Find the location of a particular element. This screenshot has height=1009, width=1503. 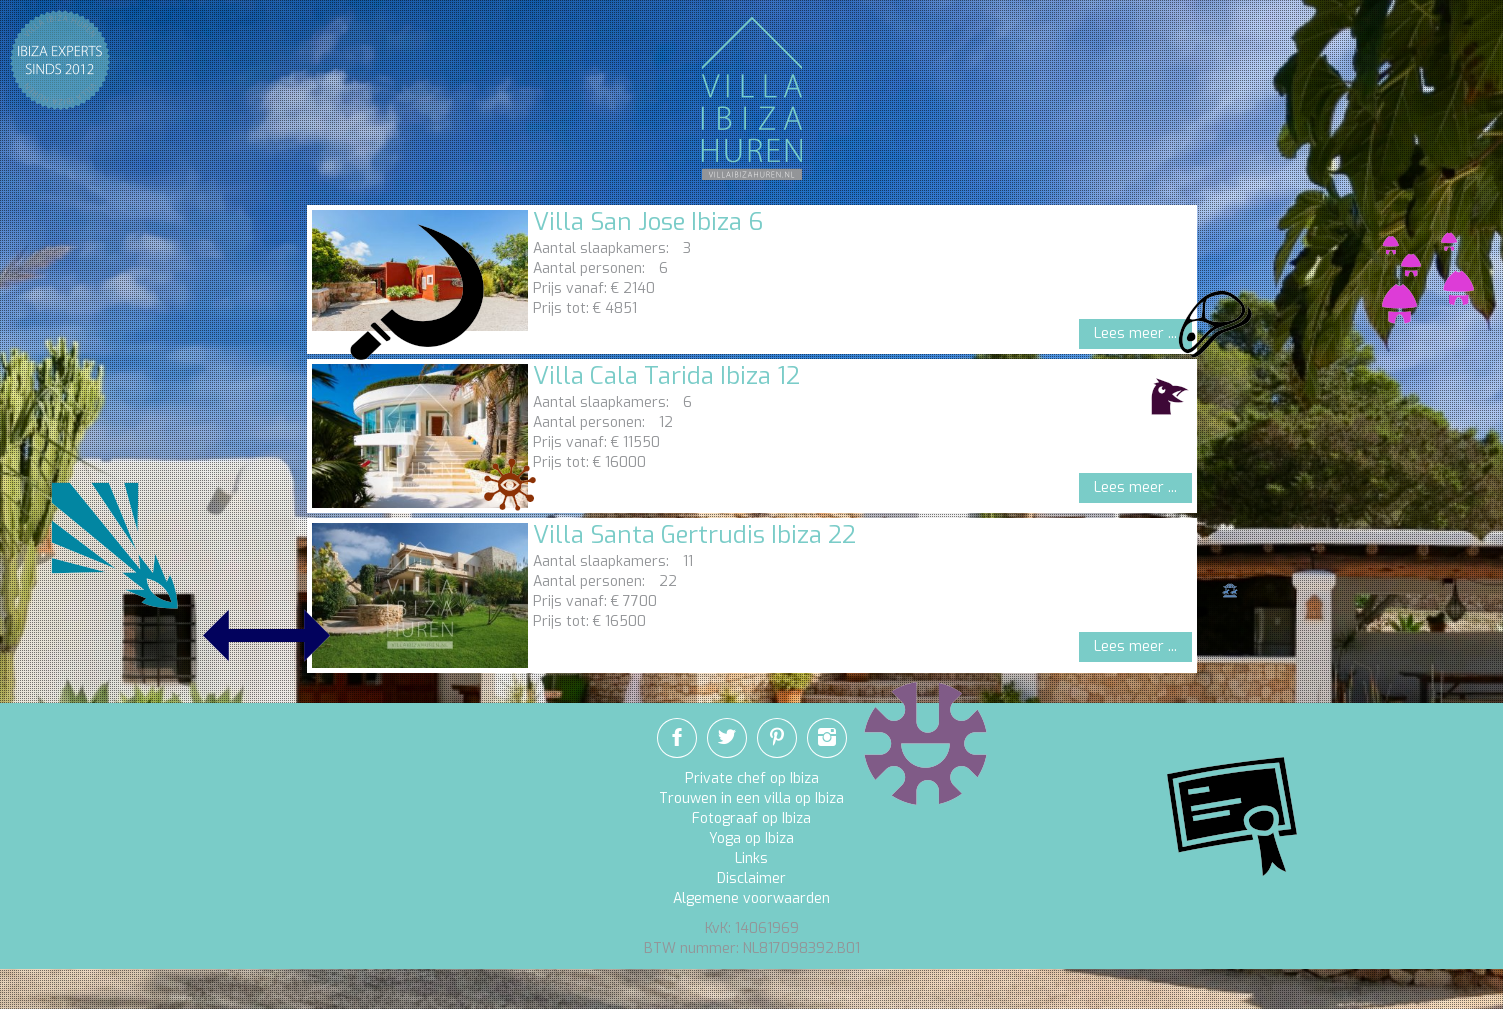

browse meat or protein food options is located at coordinates (1215, 324).